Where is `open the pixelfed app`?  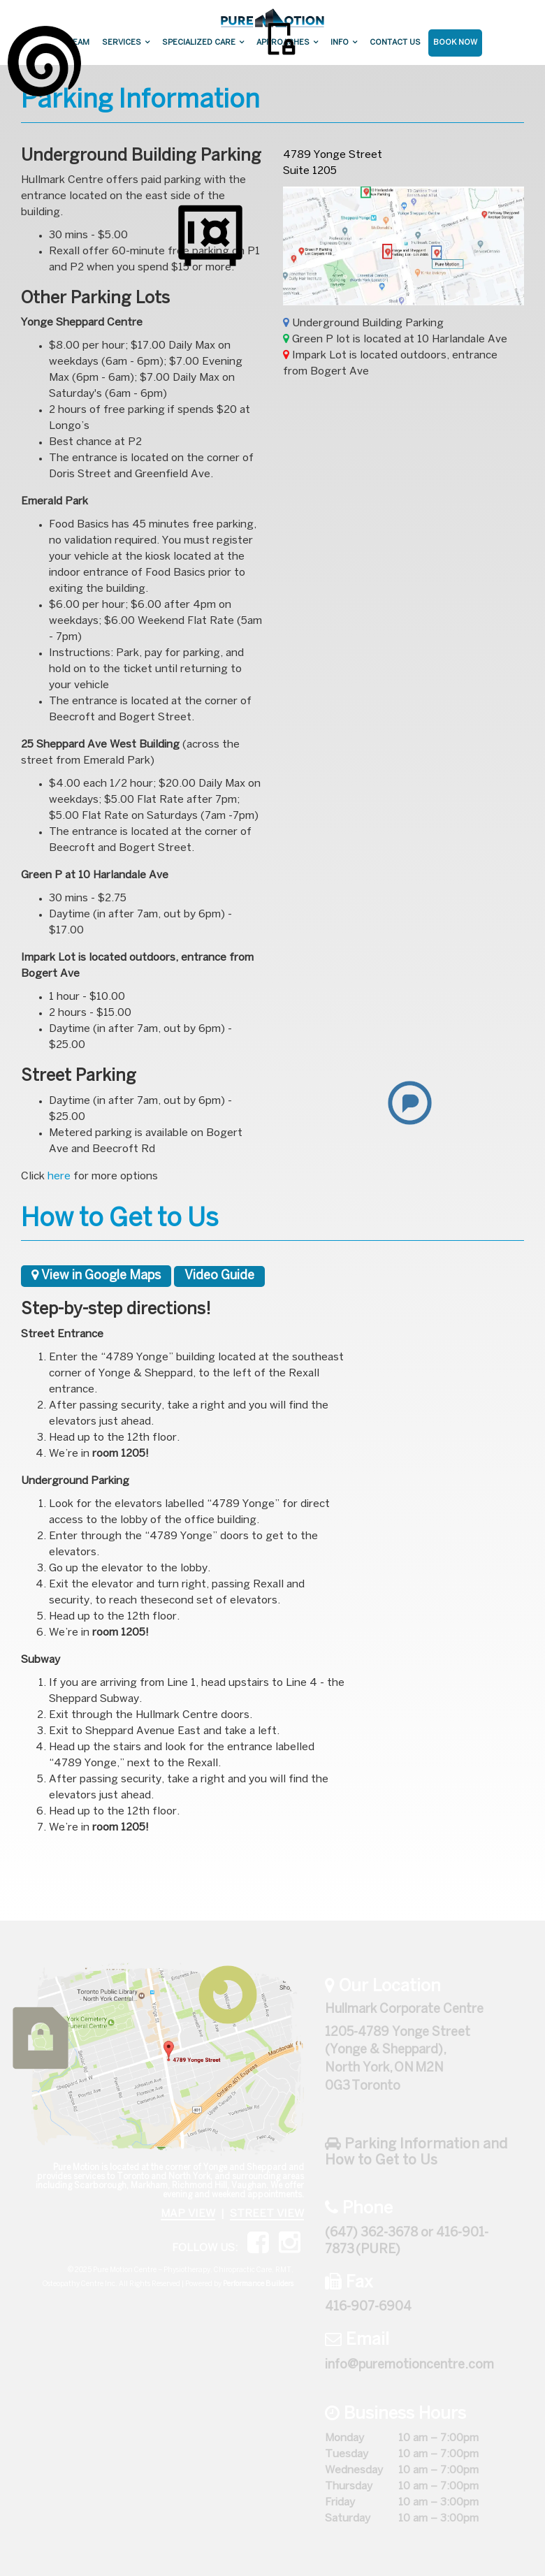
open the pixelfed app is located at coordinates (409, 1103).